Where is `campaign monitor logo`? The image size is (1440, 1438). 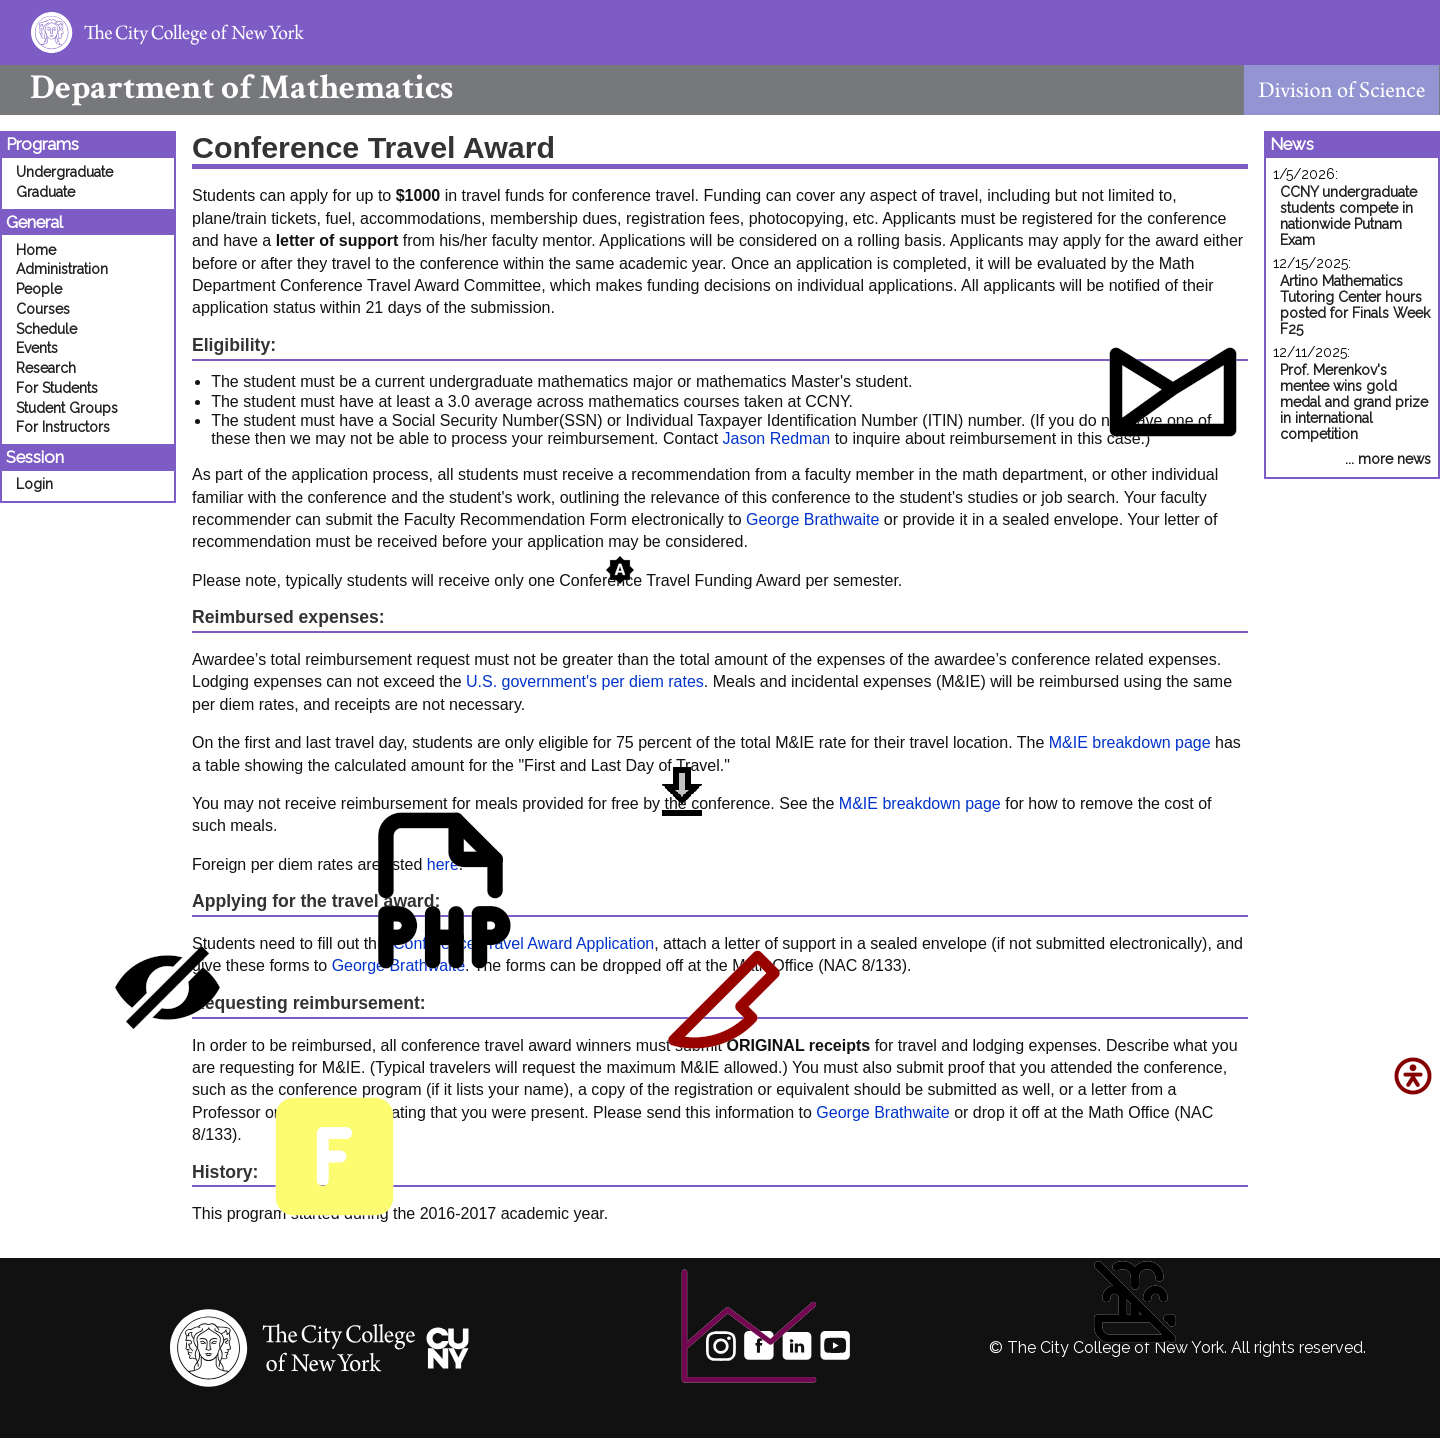
campaign monitor logo is located at coordinates (1173, 392).